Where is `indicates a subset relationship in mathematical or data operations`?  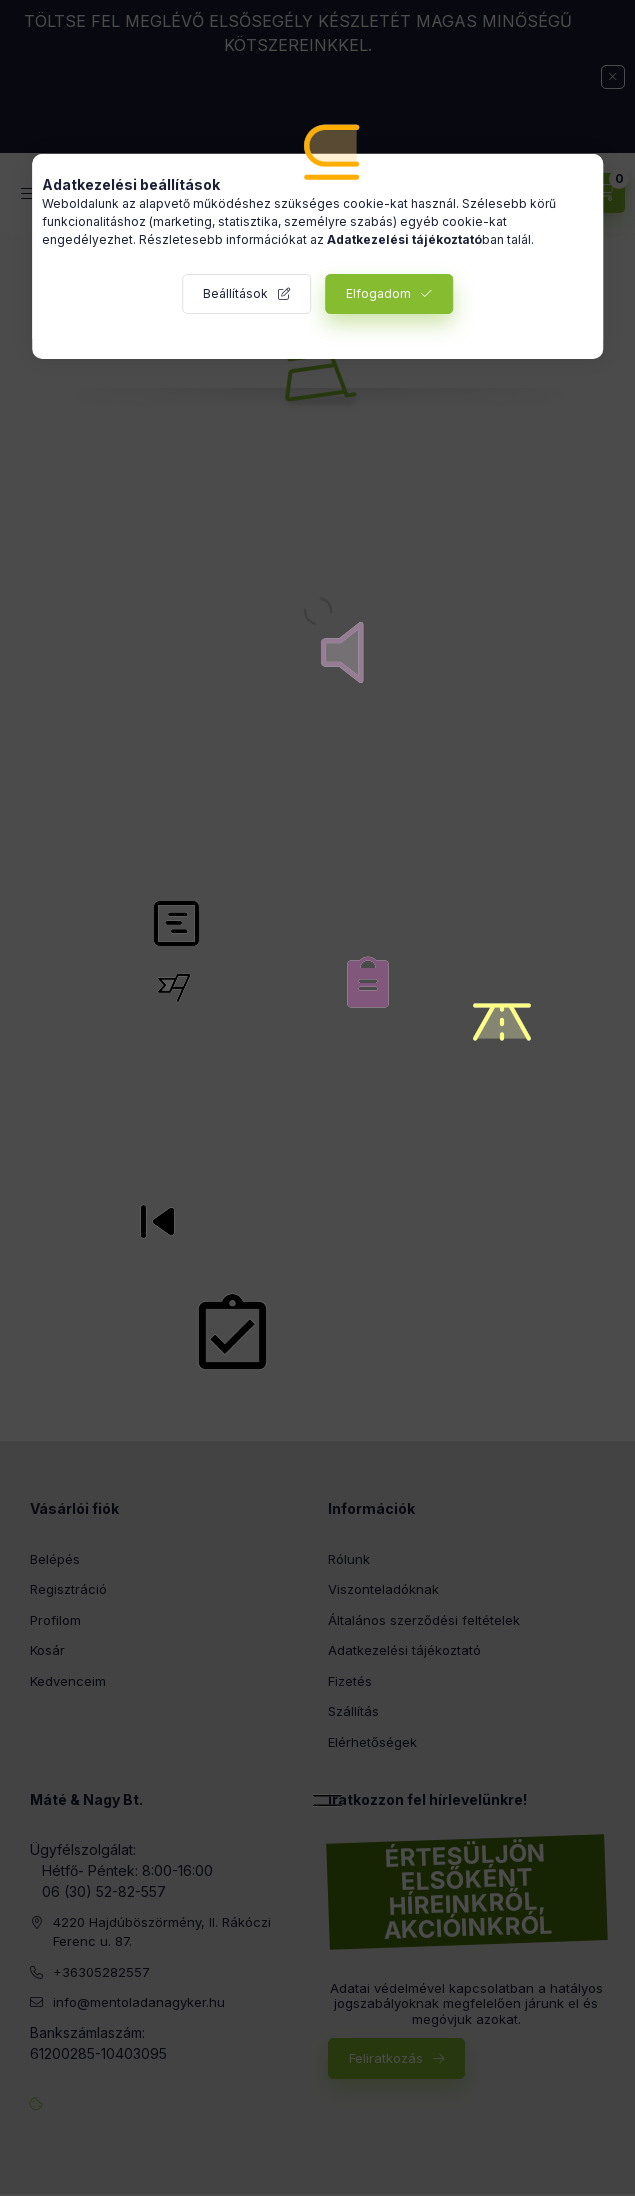
indicates a subset relationship in mathematical or data operations is located at coordinates (333, 151).